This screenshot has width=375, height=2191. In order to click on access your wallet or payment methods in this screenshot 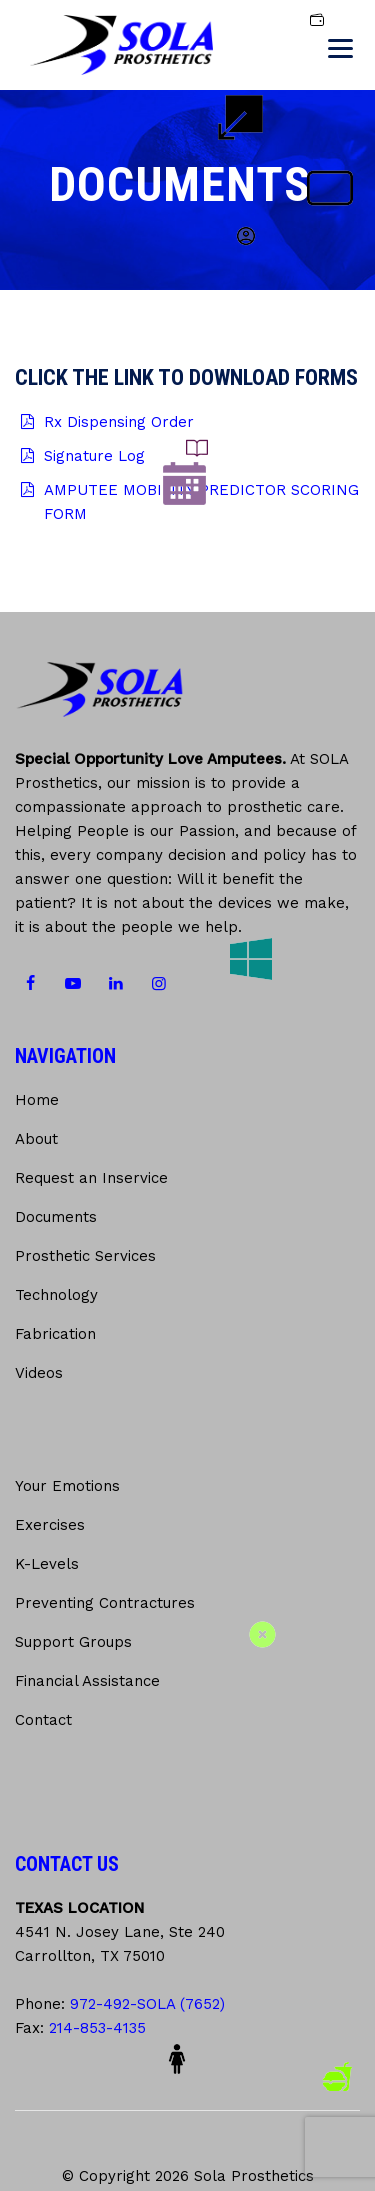, I will do `click(317, 20)`.